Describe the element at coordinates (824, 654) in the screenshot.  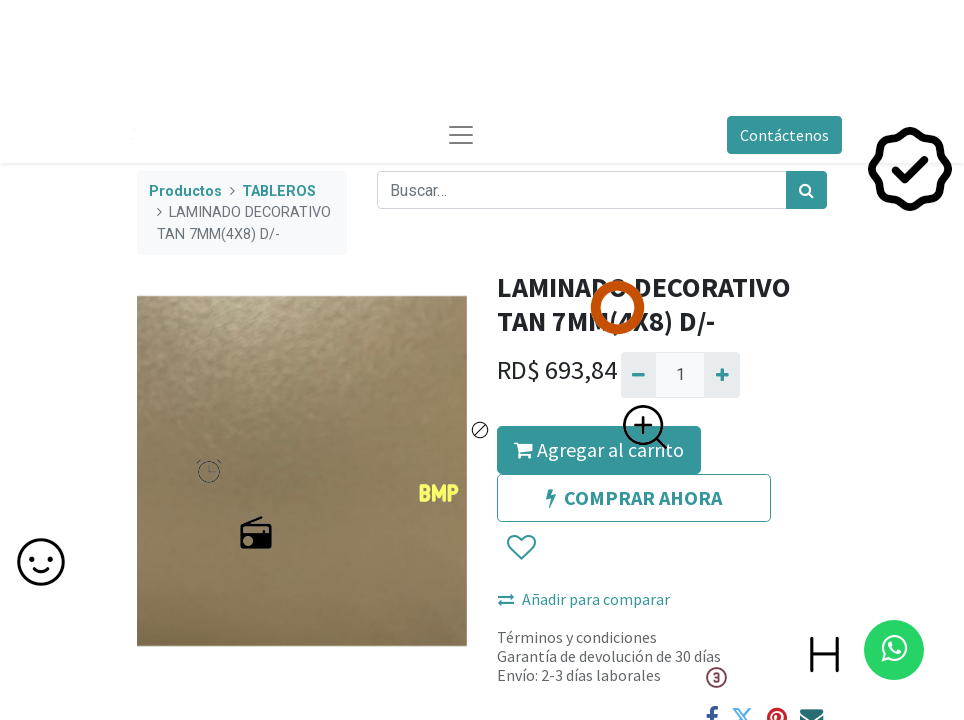
I see `format text as a heading` at that location.